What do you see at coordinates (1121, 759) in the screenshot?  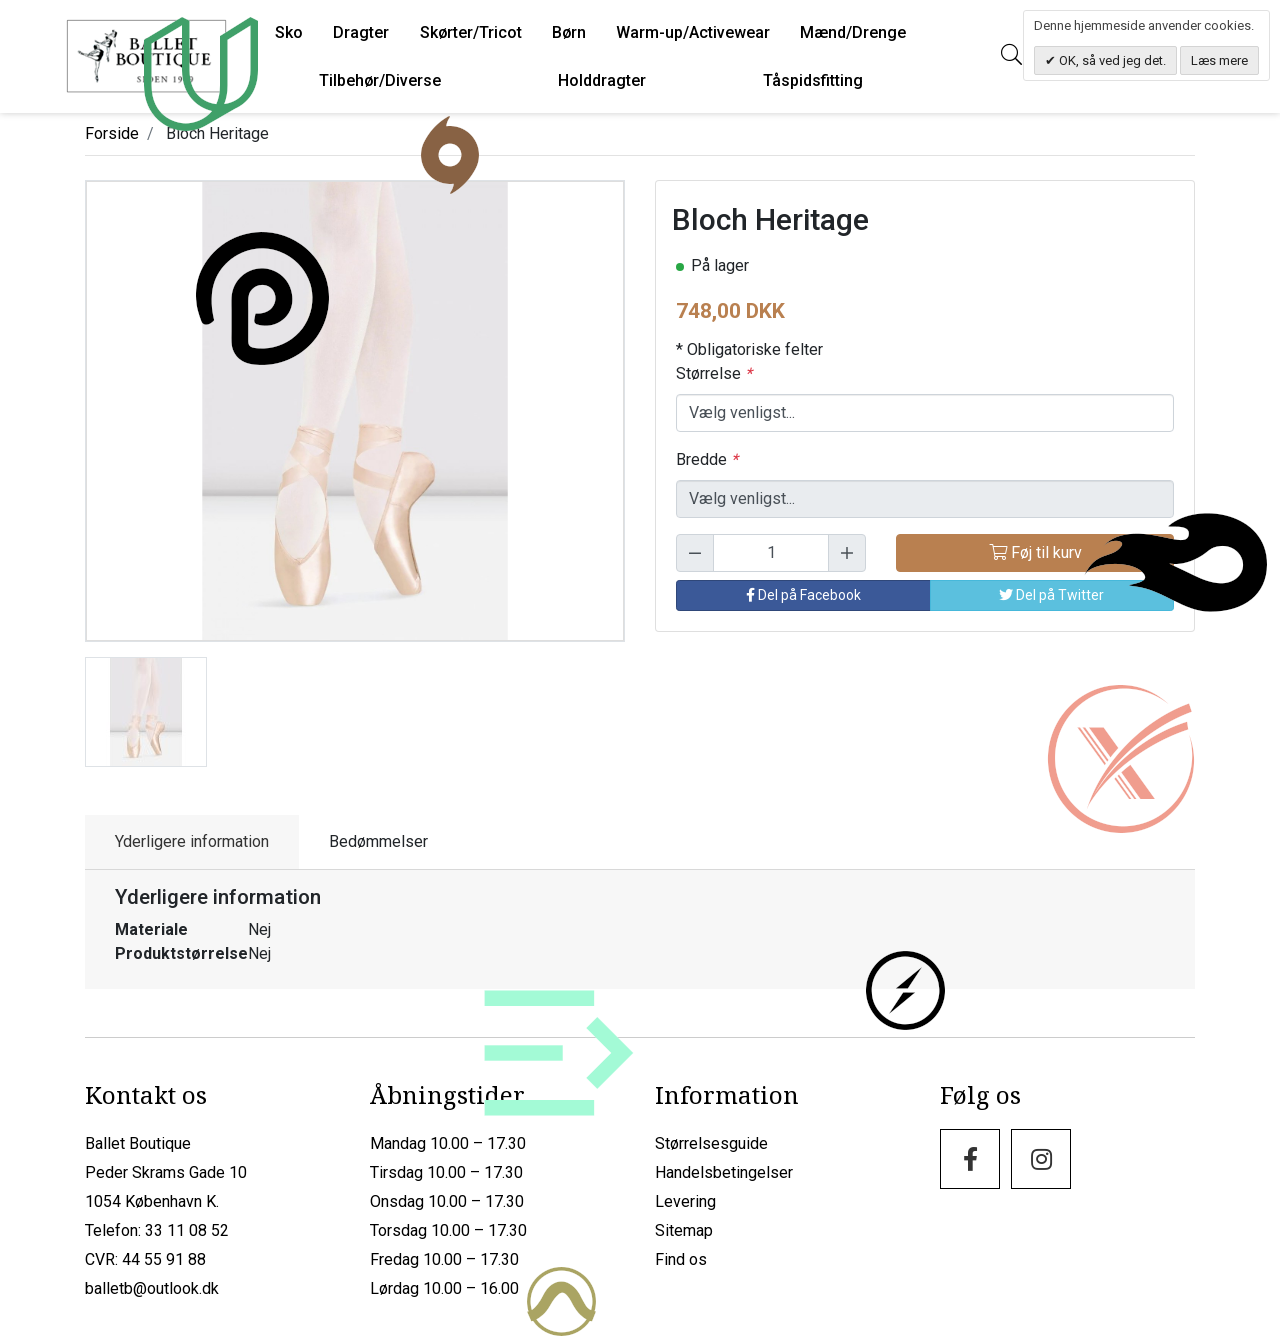 I see `vexxhost cloud hosting service logo` at bounding box center [1121, 759].